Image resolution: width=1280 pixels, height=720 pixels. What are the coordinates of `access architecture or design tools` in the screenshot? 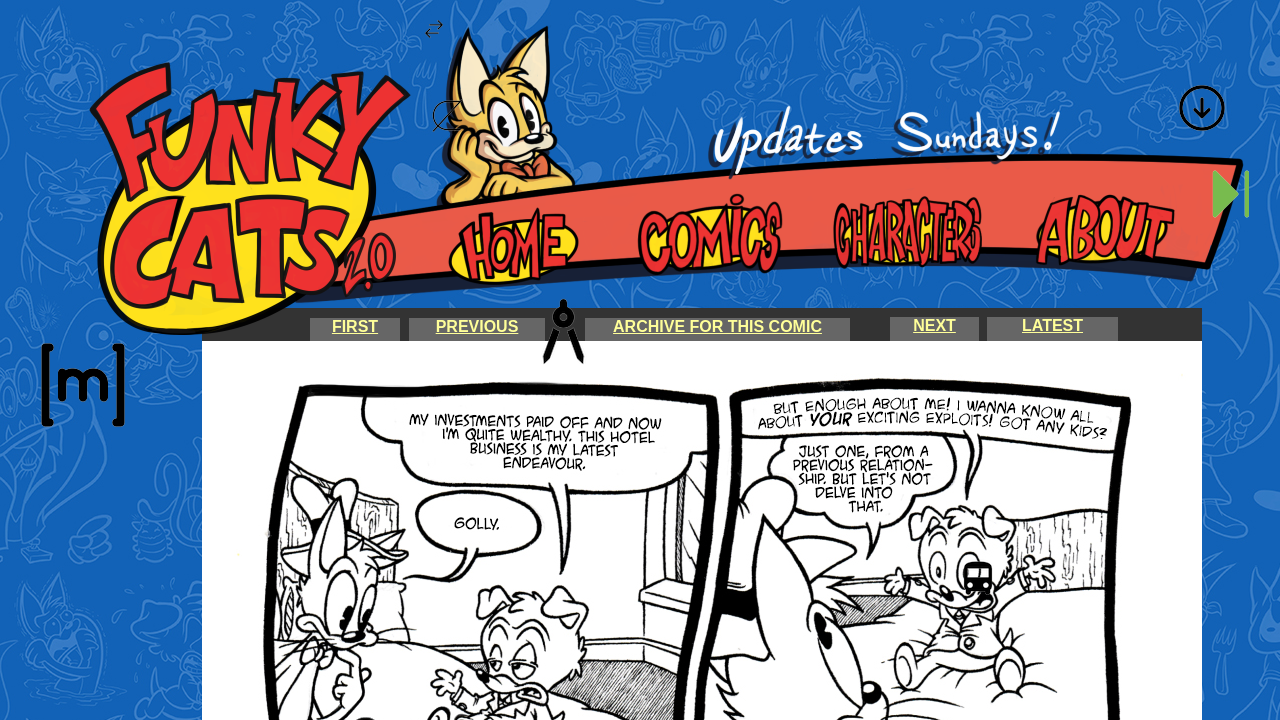 It's located at (563, 331).